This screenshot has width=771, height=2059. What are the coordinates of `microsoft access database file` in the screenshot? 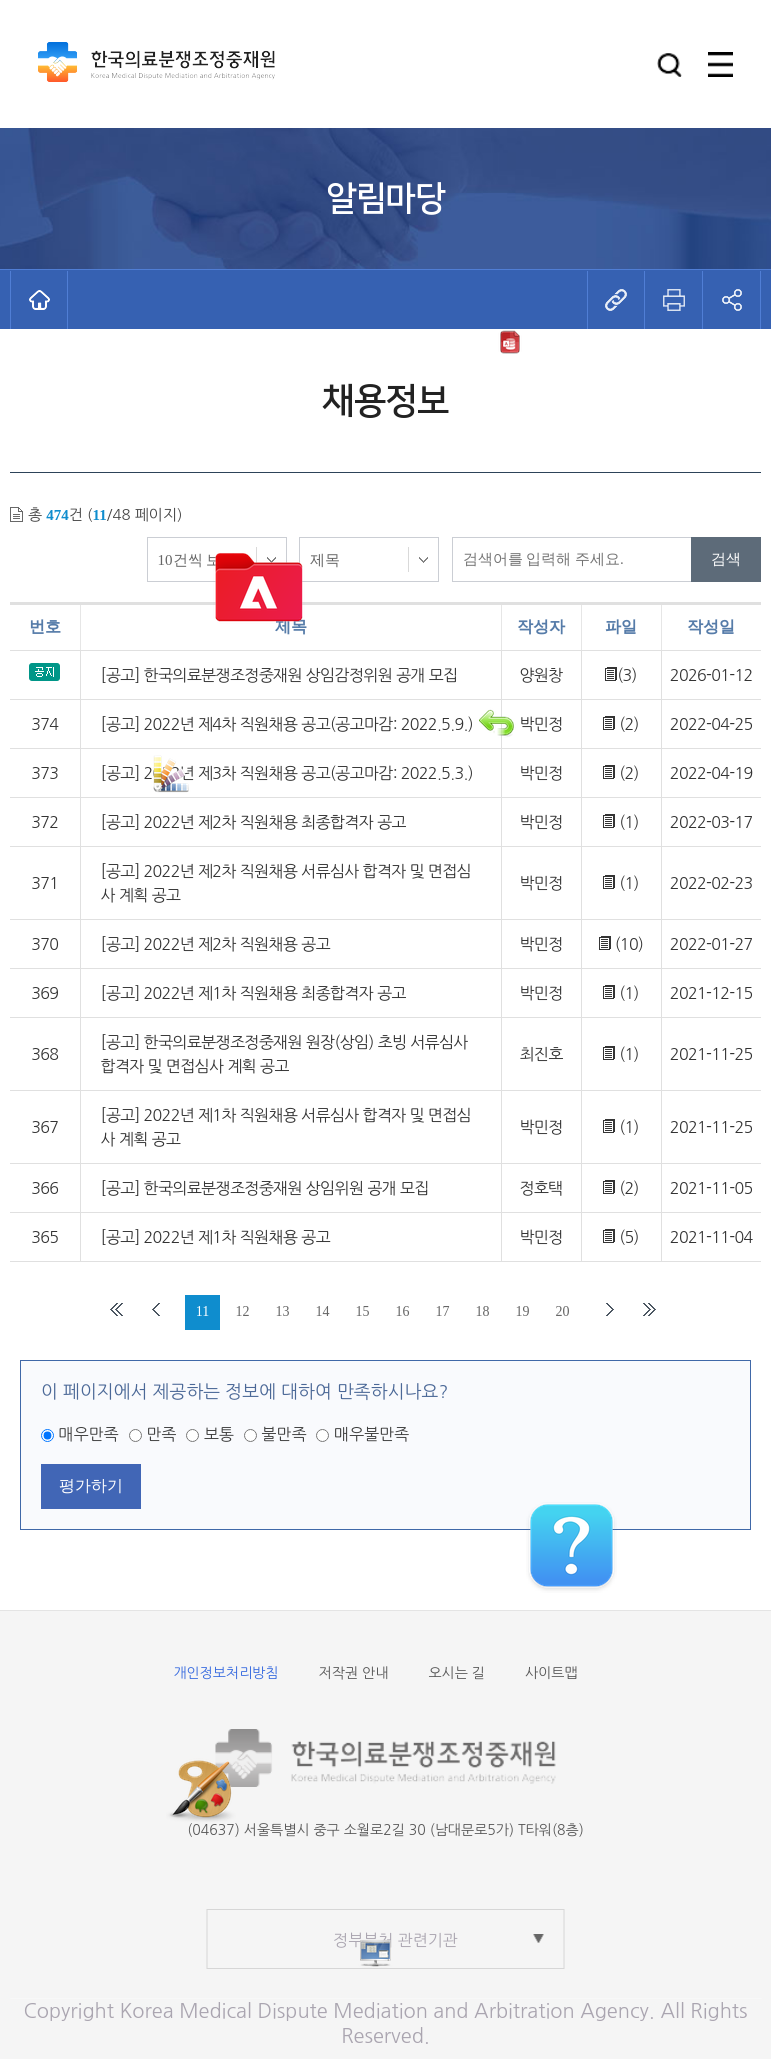 It's located at (510, 342).